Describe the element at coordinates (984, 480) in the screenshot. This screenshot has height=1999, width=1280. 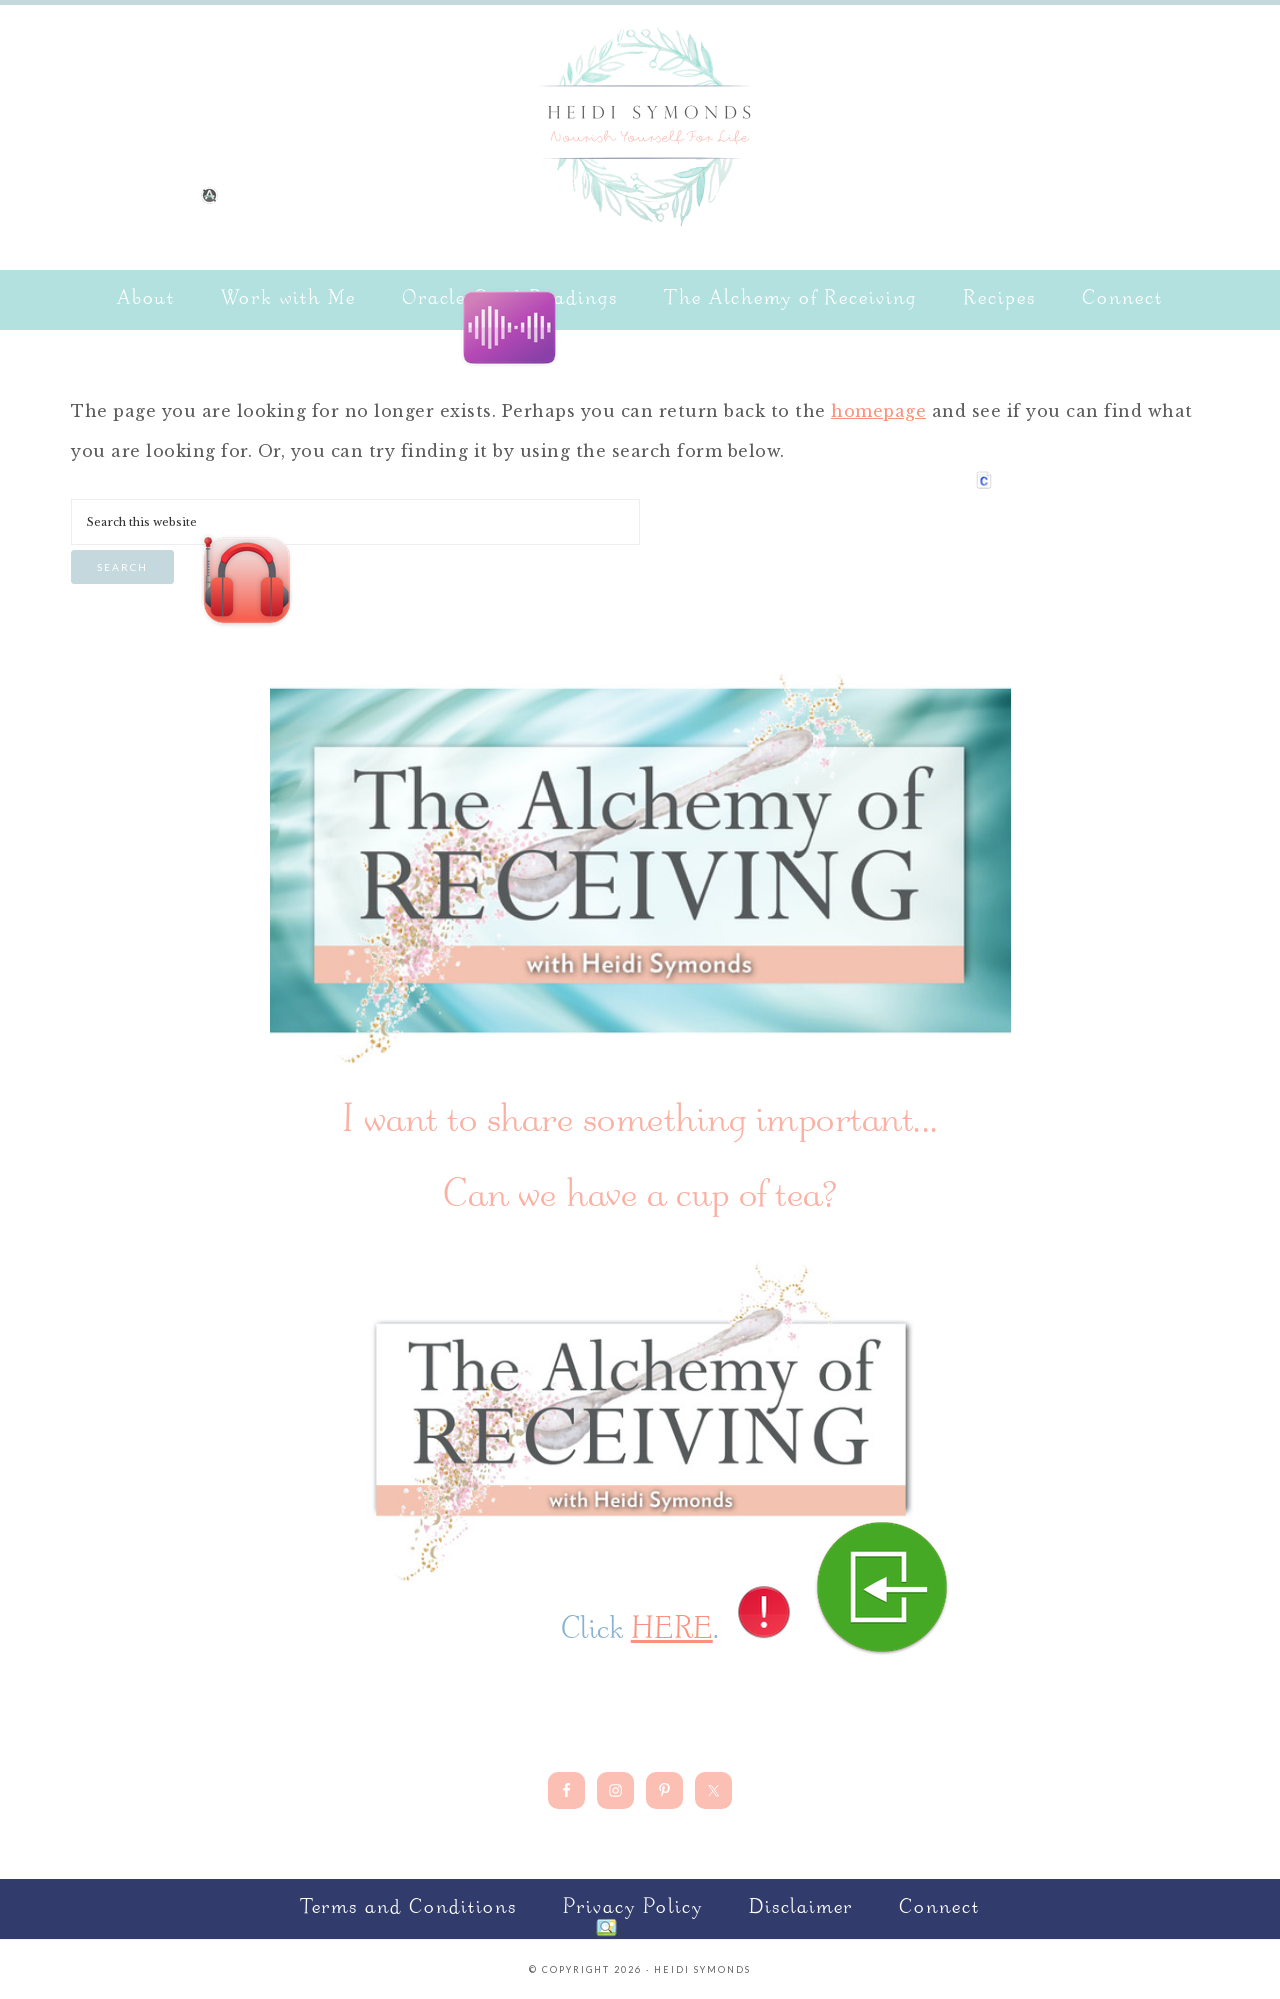
I see `a C programming language source file` at that location.